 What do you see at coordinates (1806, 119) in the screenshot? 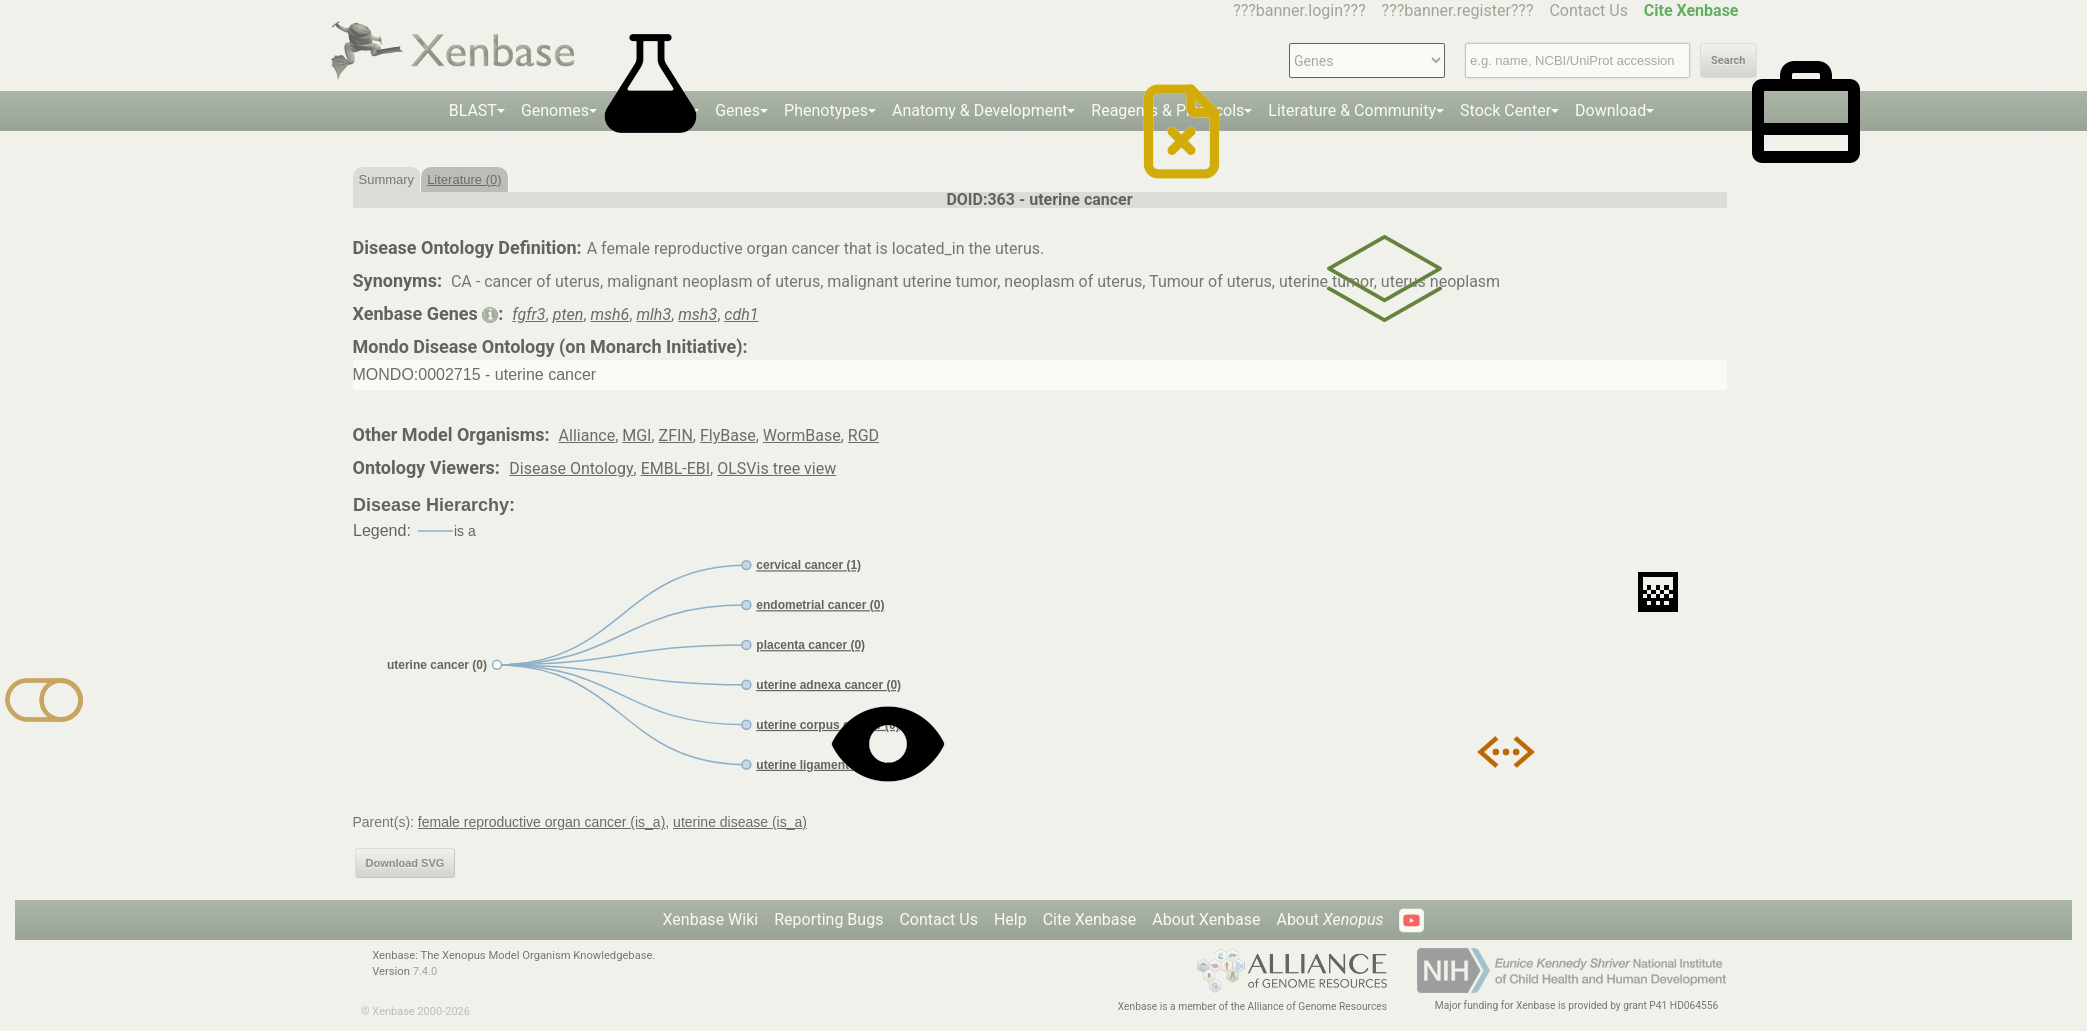
I see `access travel or trip planning features` at bounding box center [1806, 119].